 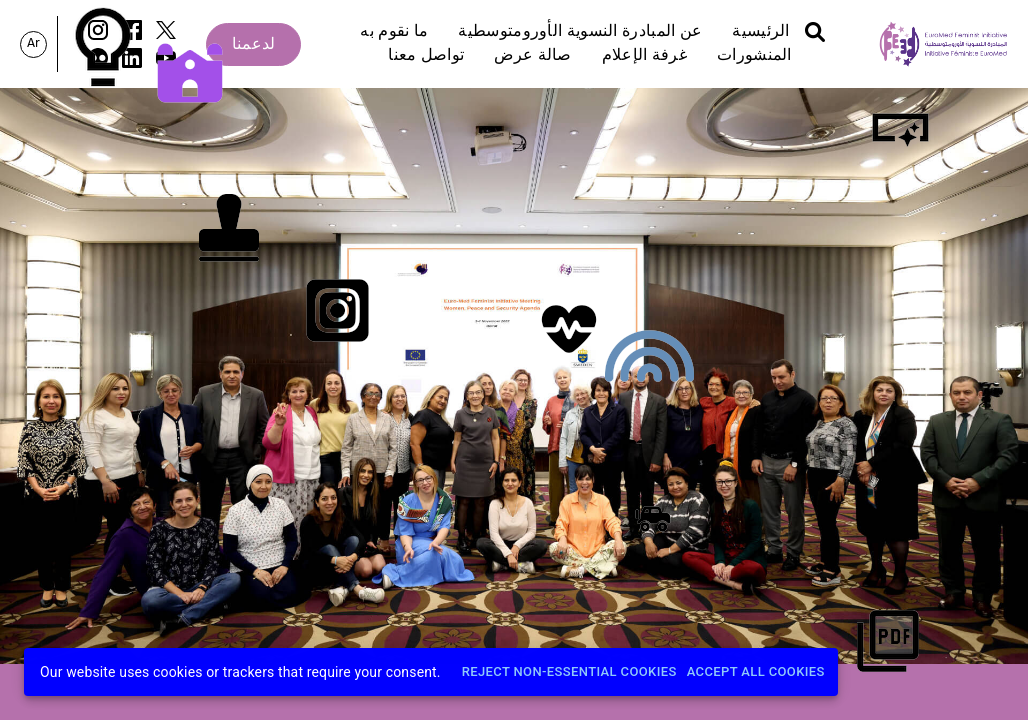 What do you see at coordinates (337, 310) in the screenshot?
I see `open Instagram app` at bounding box center [337, 310].